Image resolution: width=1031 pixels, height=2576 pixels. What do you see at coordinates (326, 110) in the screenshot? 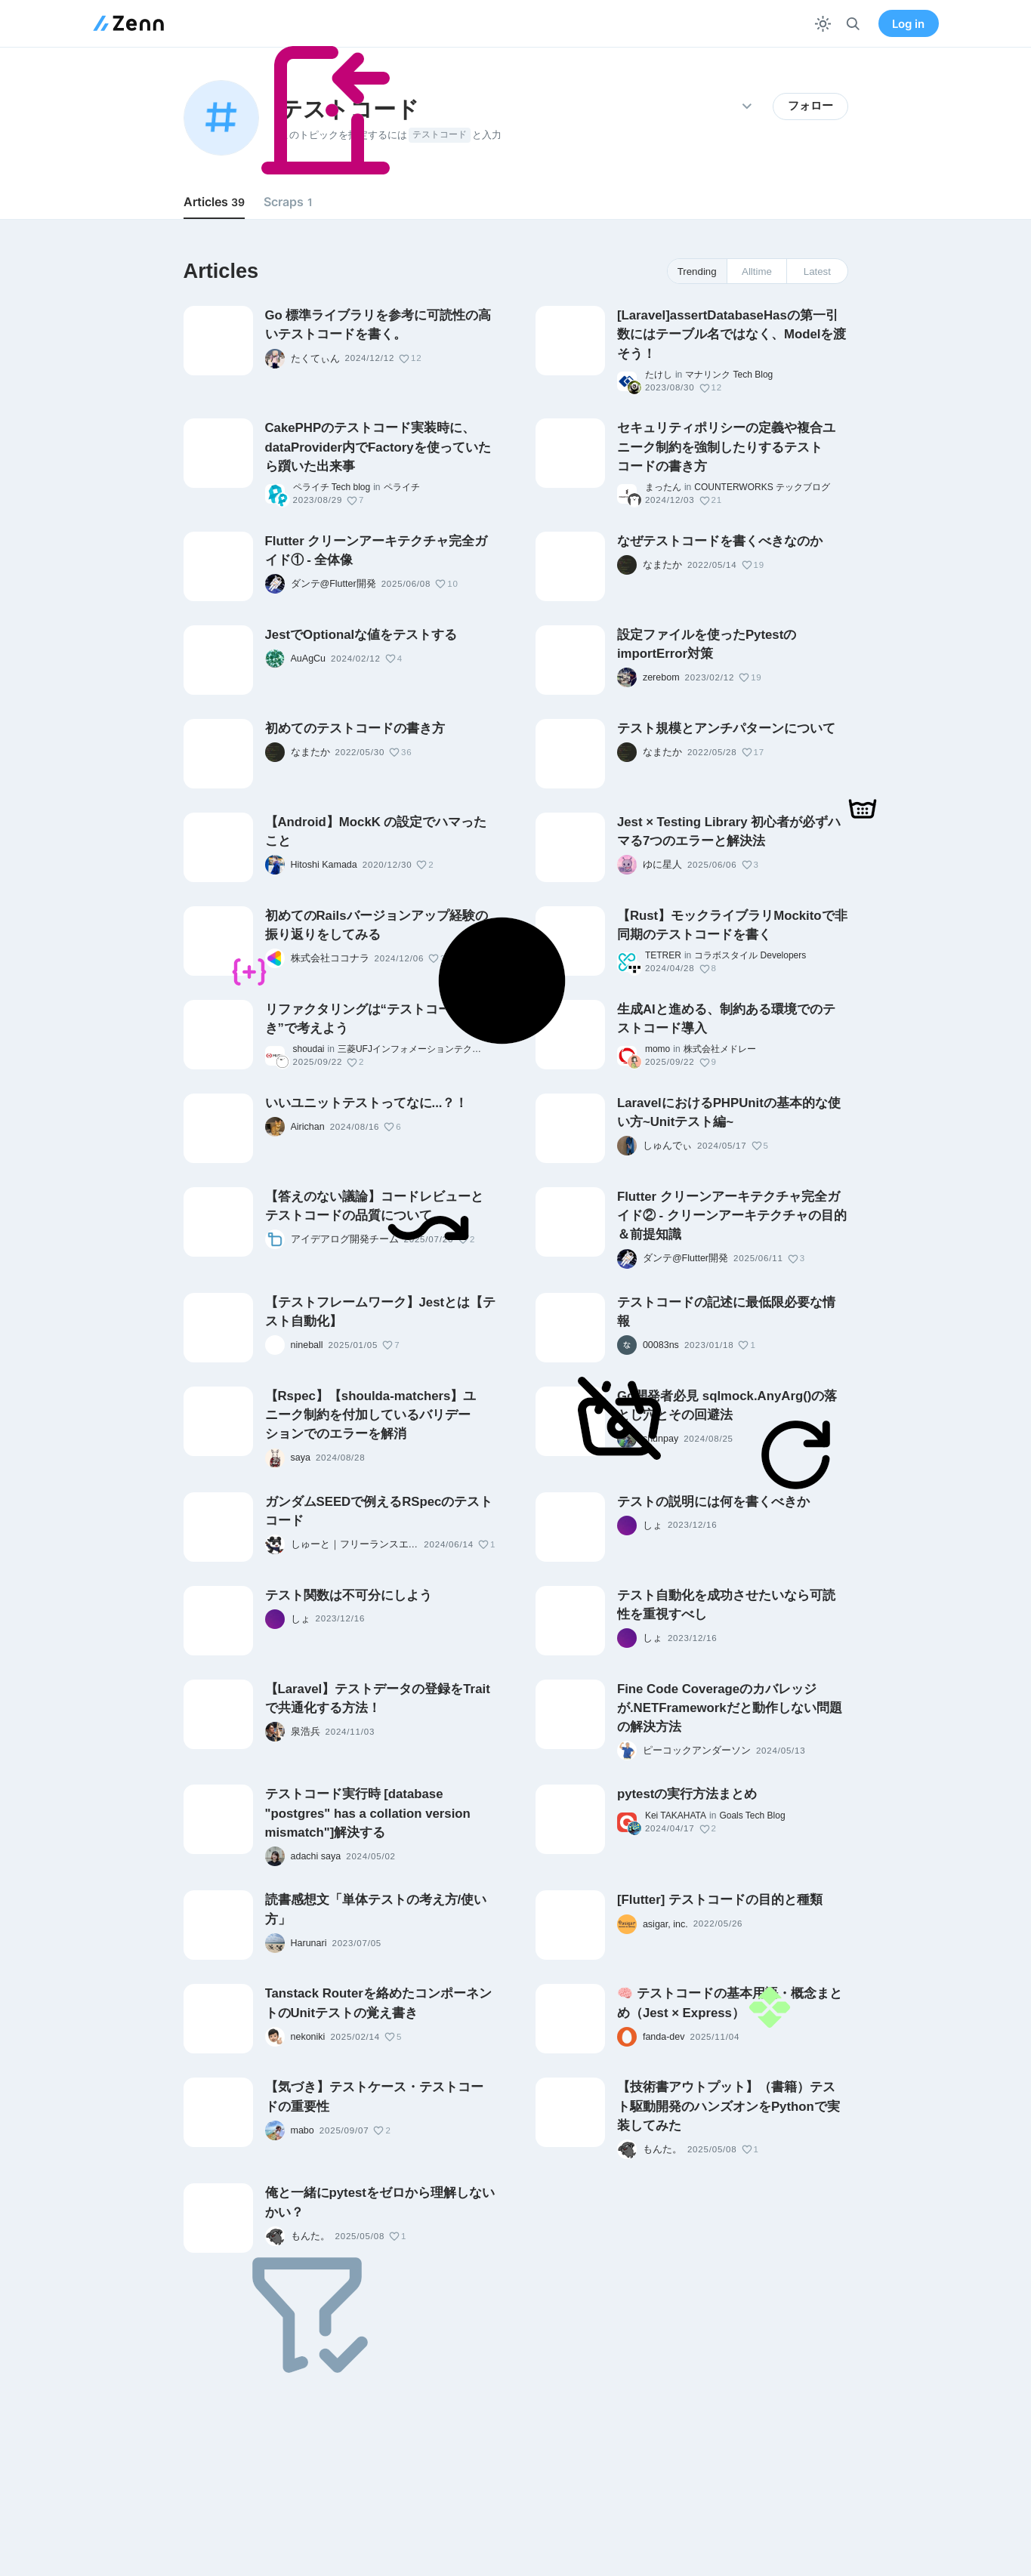
I see `log in or sign in to your account` at bounding box center [326, 110].